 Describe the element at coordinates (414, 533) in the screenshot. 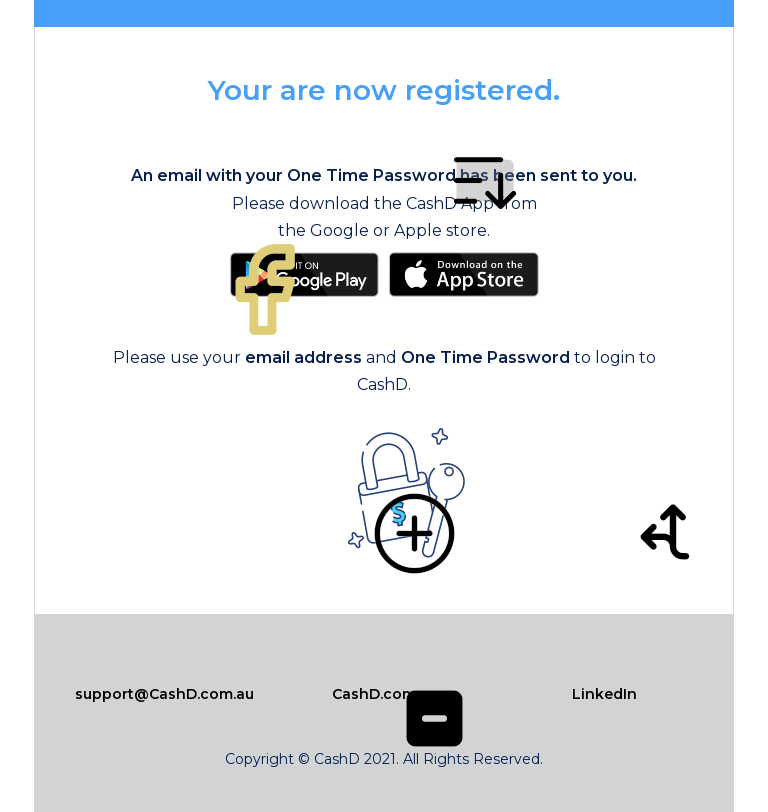

I see `add a new item` at that location.